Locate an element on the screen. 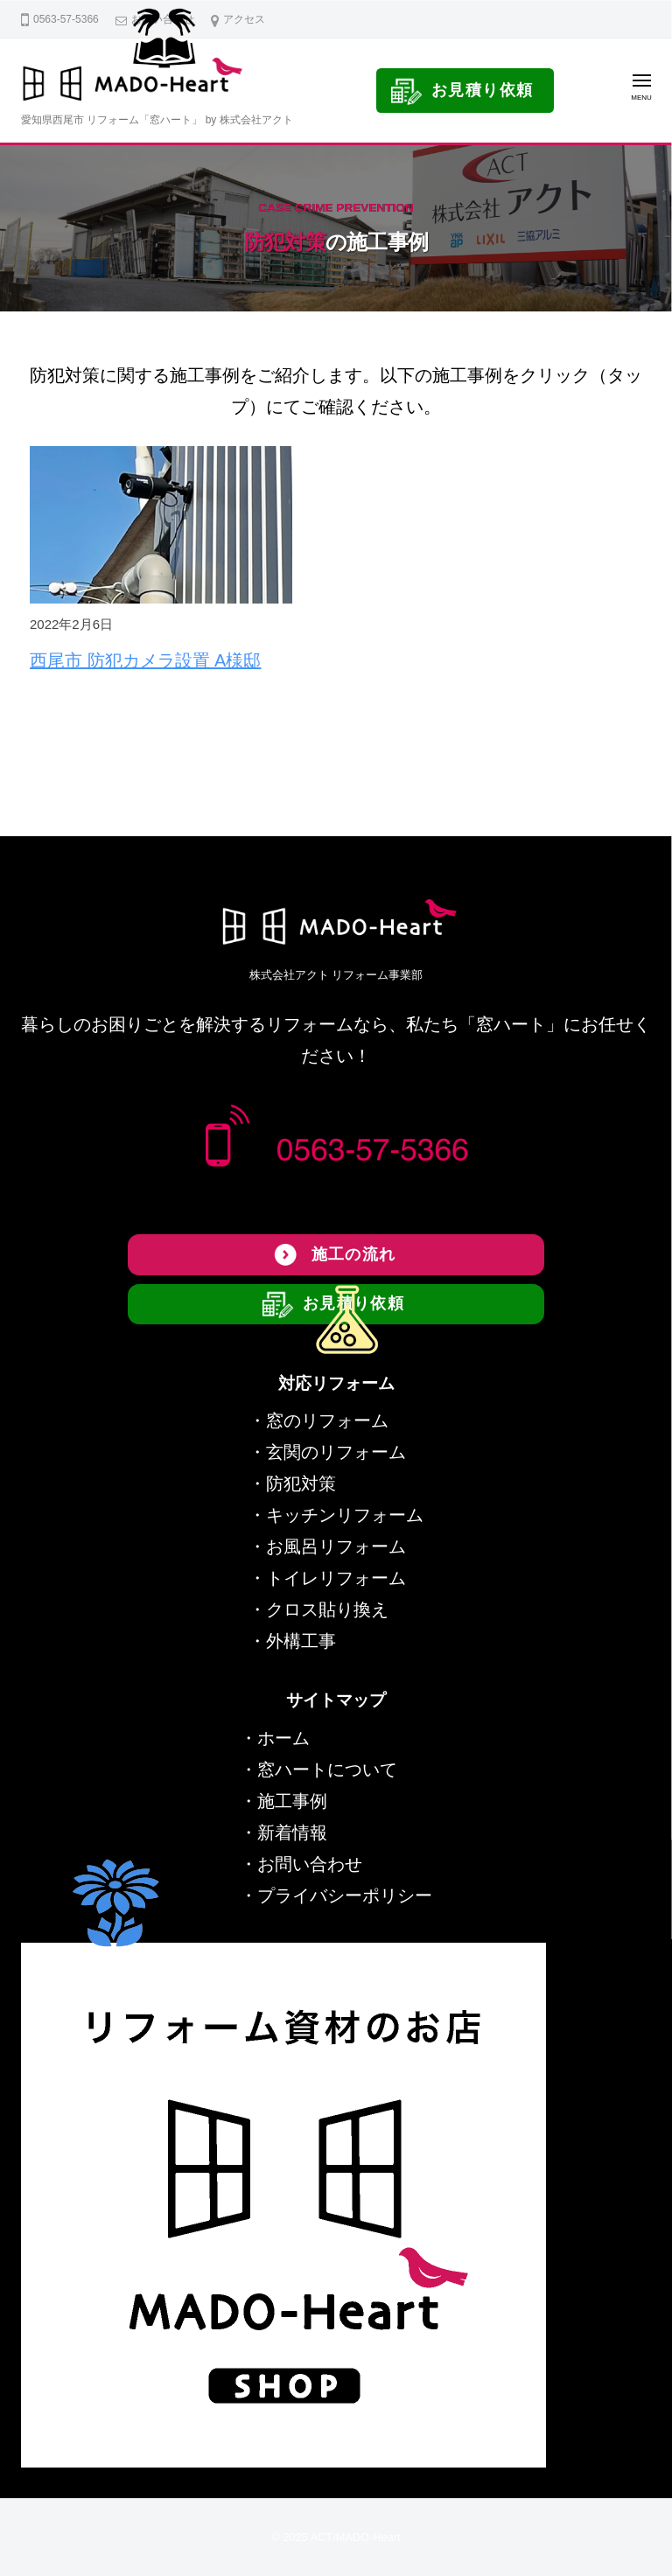 The height and width of the screenshot is (2576, 672). access tutorial or learning resources is located at coordinates (164, 39).